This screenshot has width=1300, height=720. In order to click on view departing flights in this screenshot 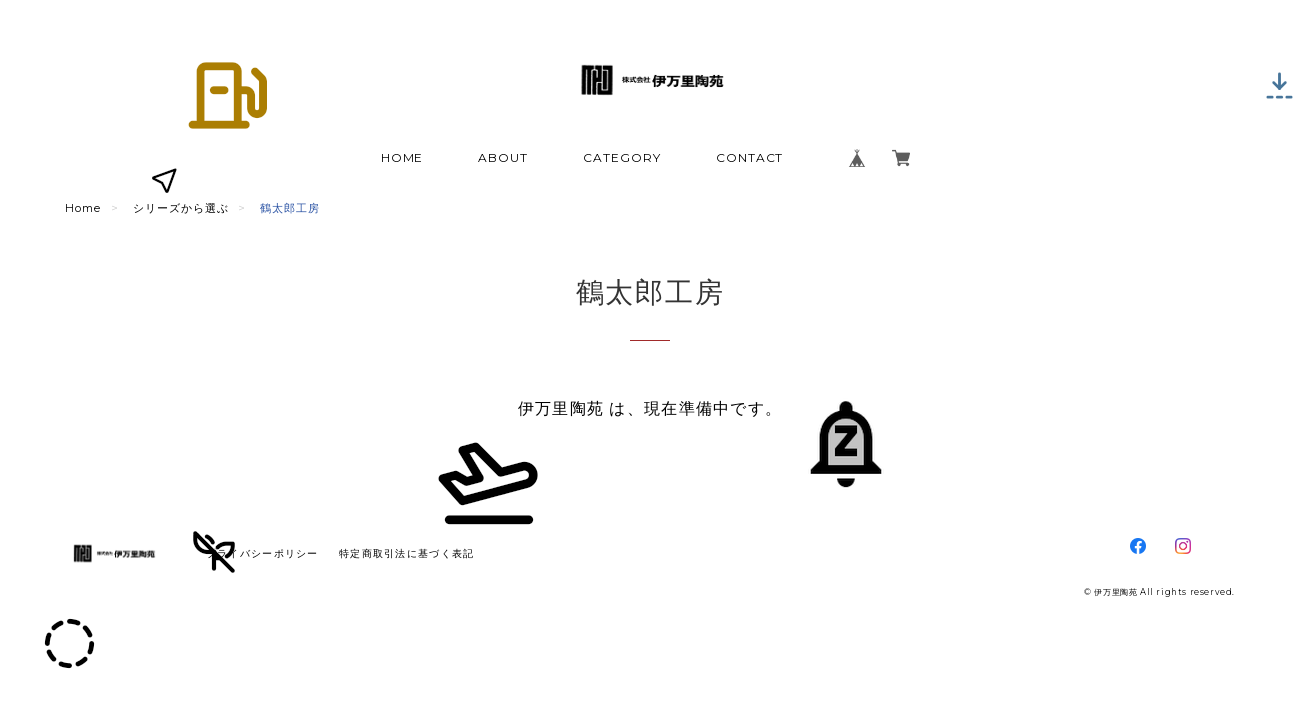, I will do `click(489, 480)`.